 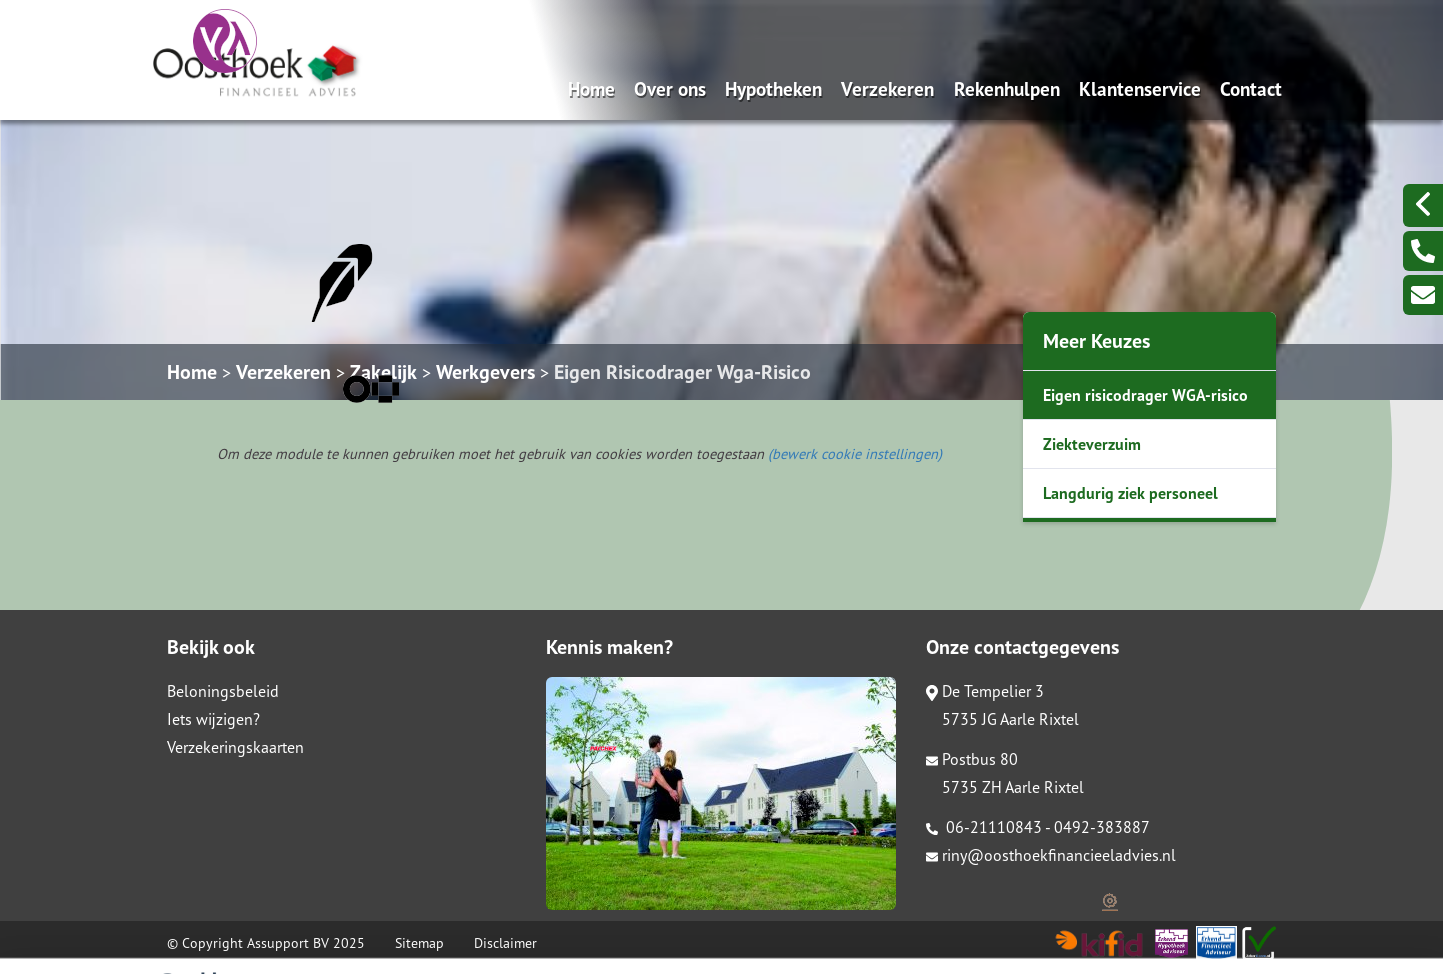 What do you see at coordinates (603, 748) in the screenshot?
I see `access Paychex payroll services` at bounding box center [603, 748].